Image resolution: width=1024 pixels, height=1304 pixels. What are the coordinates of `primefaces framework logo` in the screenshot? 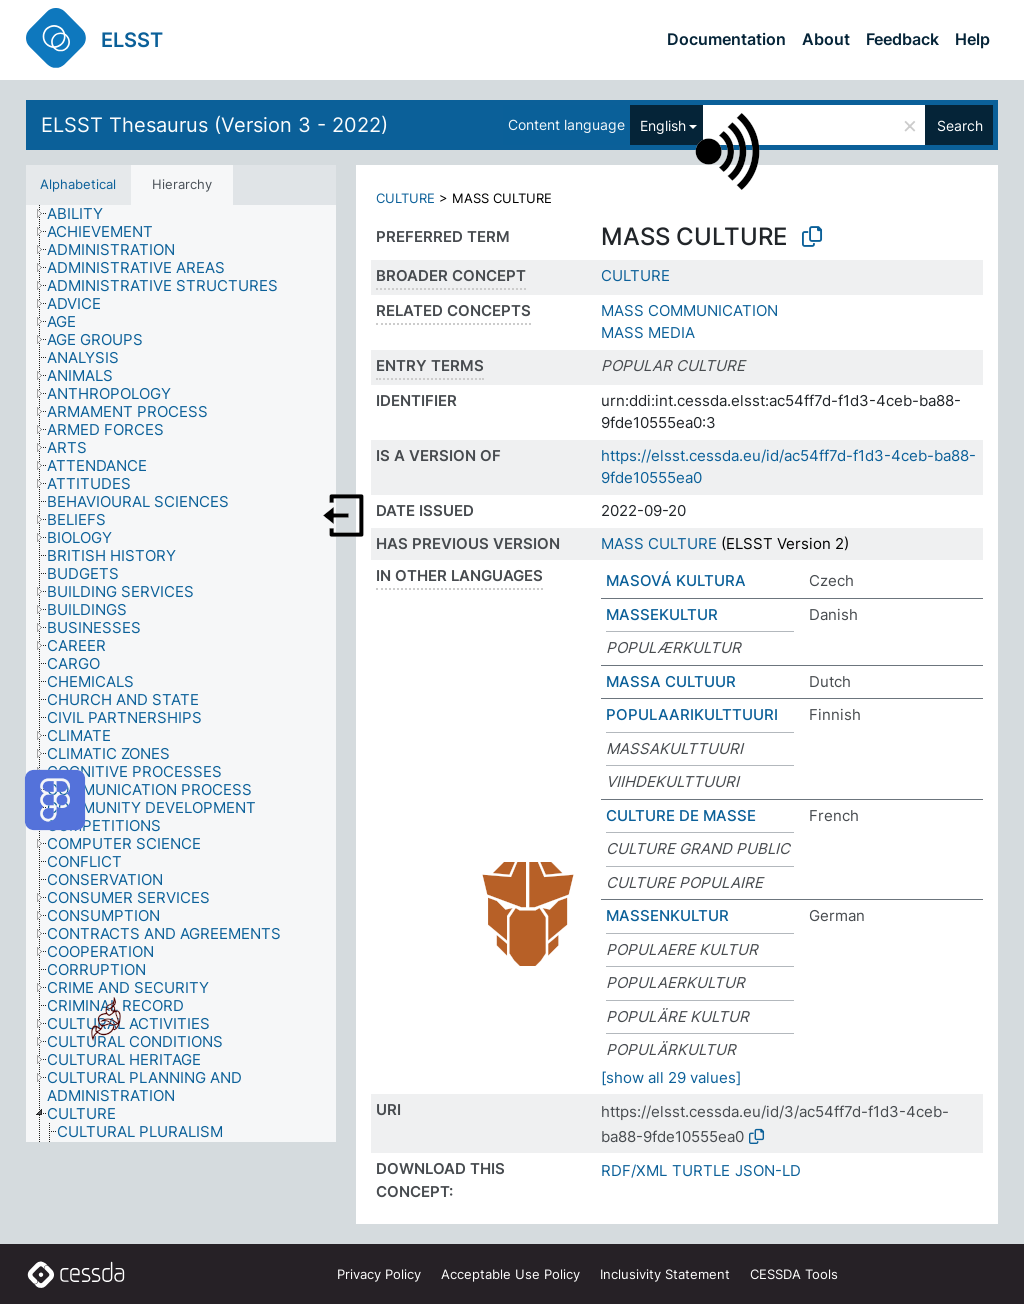 It's located at (528, 914).